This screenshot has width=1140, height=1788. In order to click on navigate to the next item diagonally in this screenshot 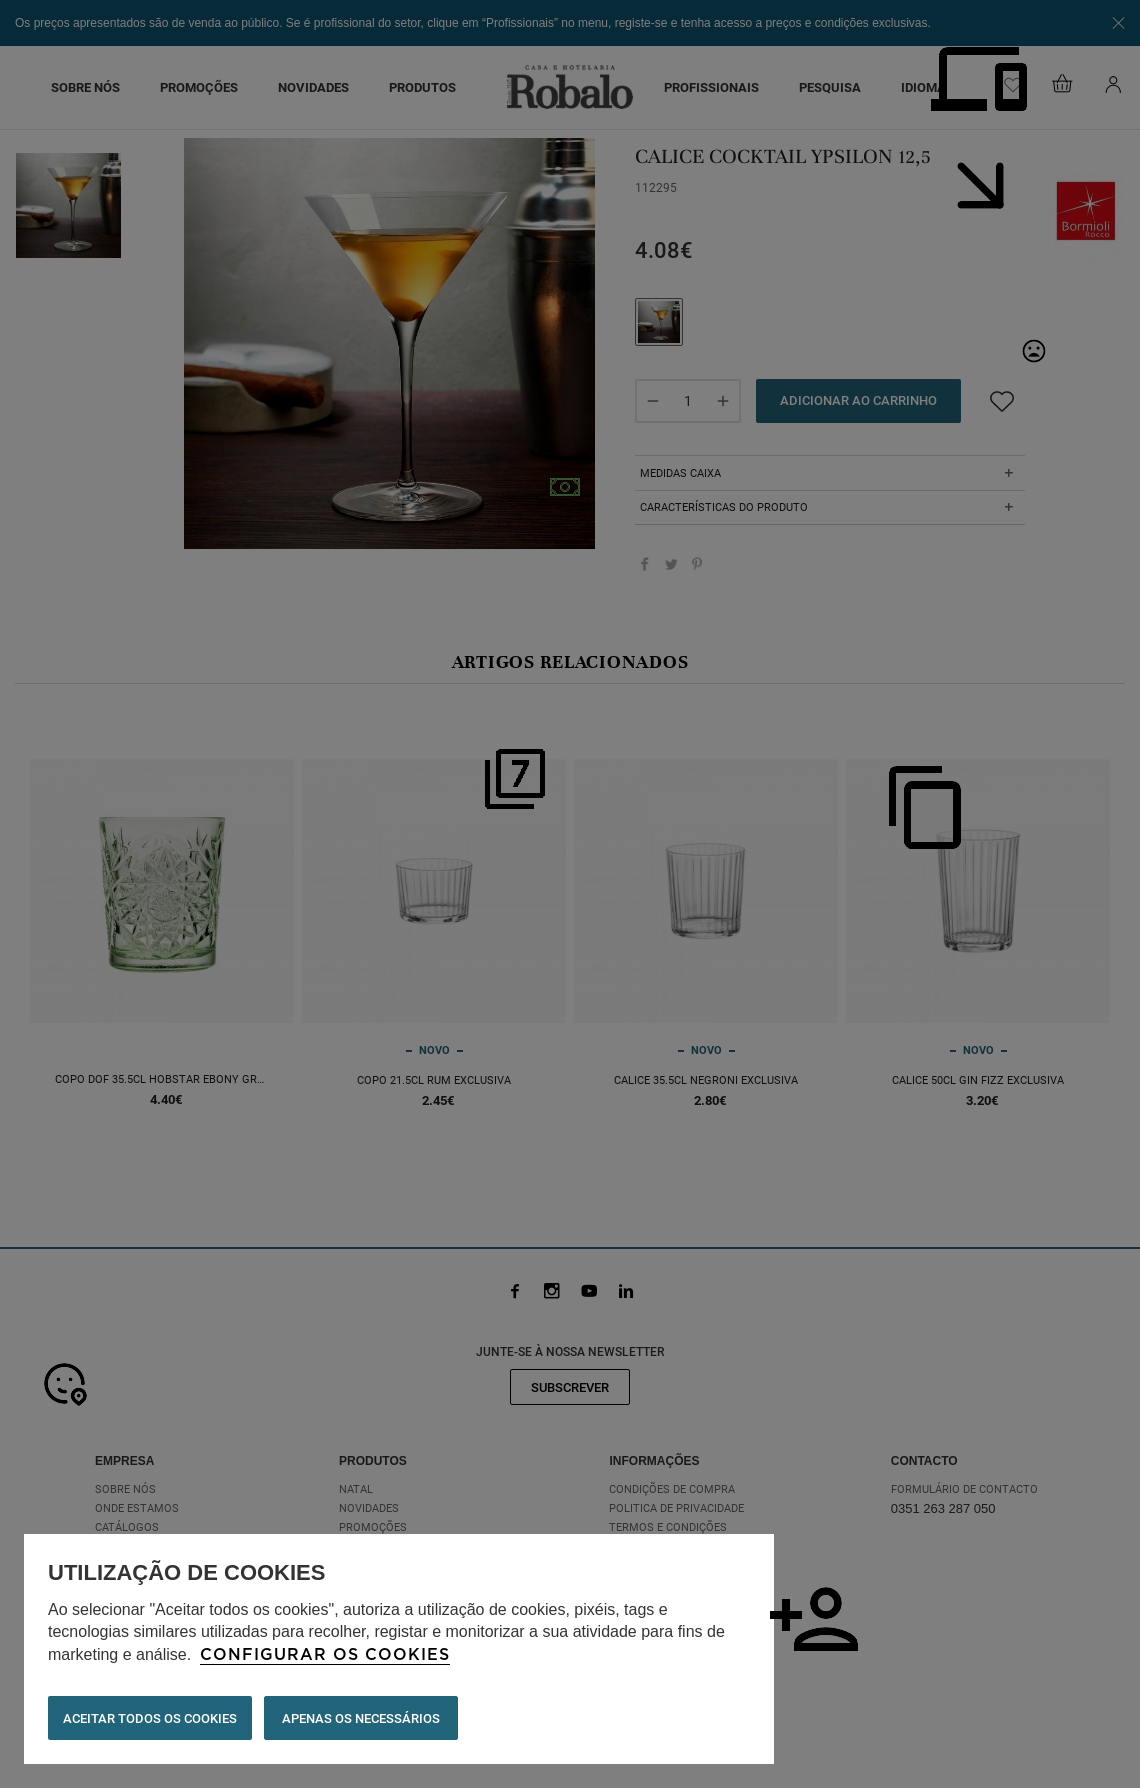, I will do `click(980, 185)`.